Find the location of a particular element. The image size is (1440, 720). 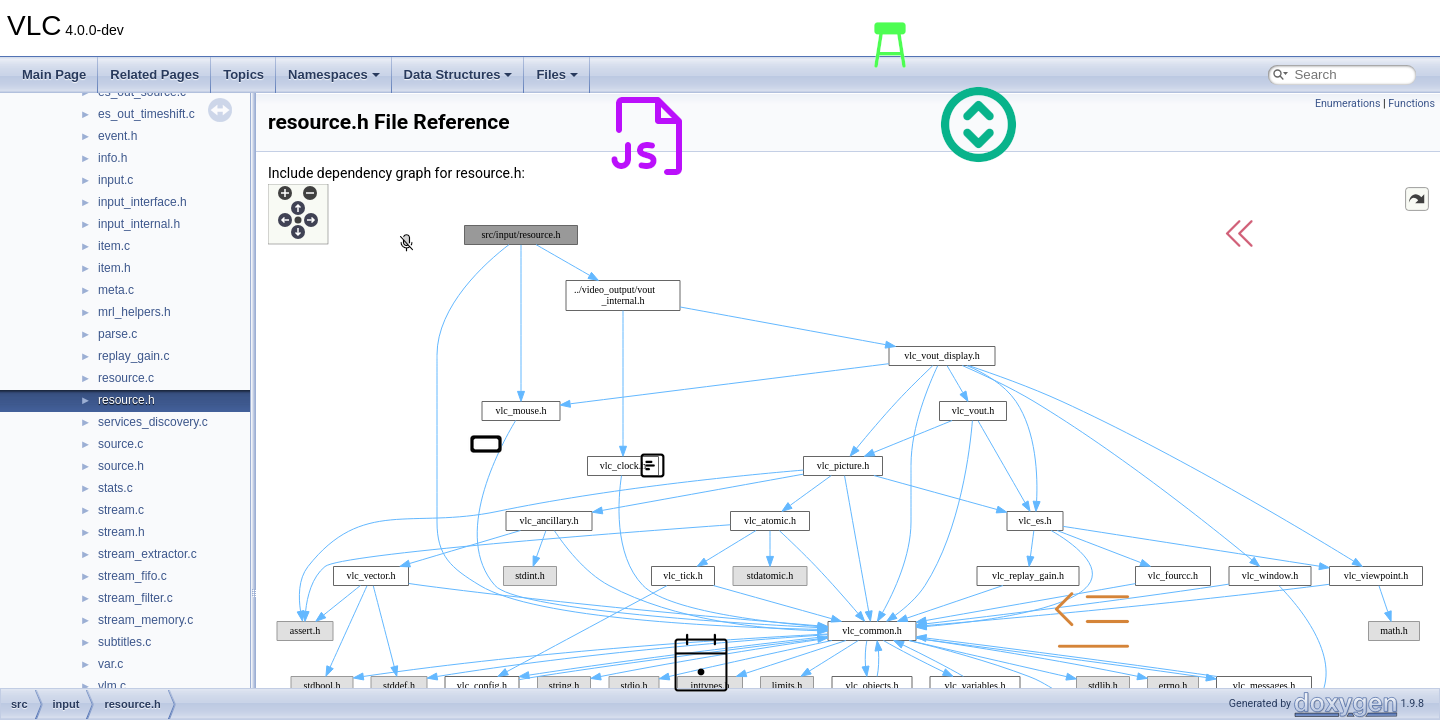

align content to the left with vertical centering is located at coordinates (652, 465).